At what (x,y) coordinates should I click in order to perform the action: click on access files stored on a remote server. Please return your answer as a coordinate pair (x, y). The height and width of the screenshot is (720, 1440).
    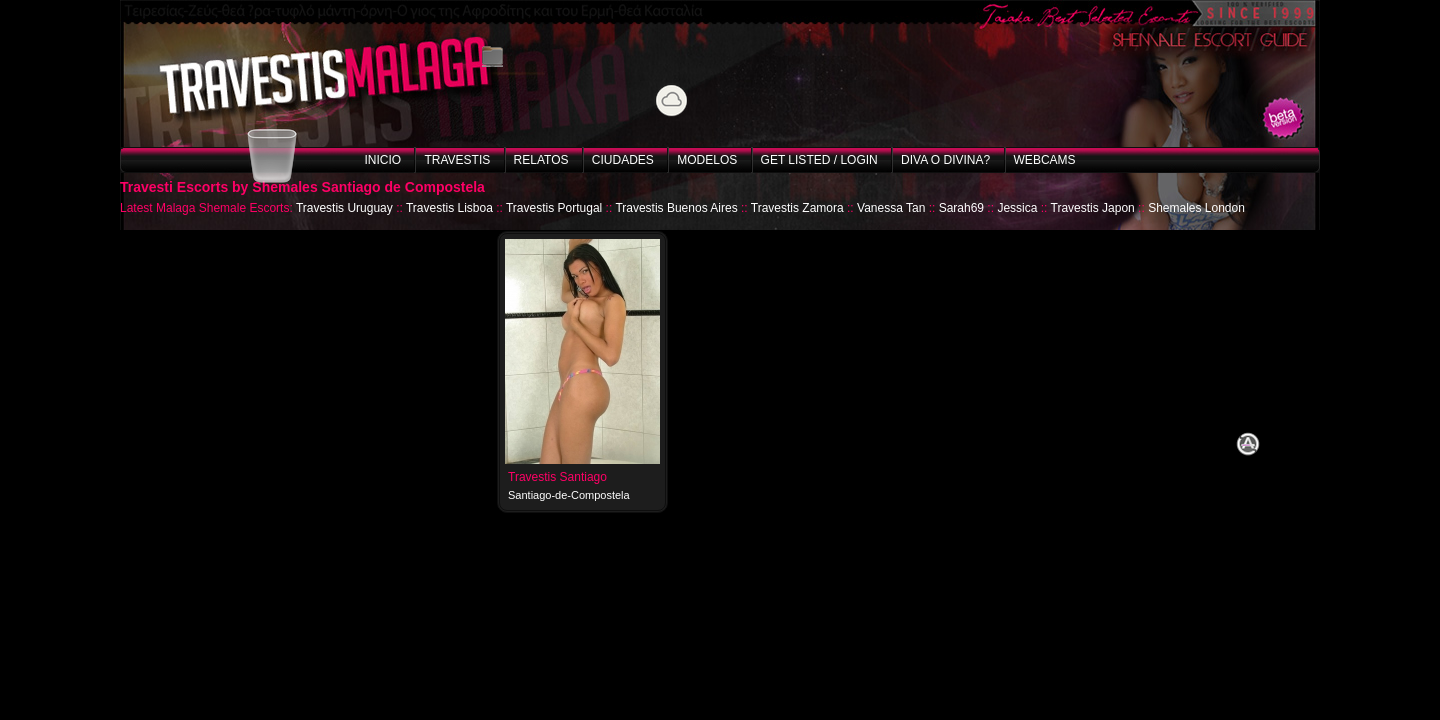
    Looking at the image, I should click on (492, 56).